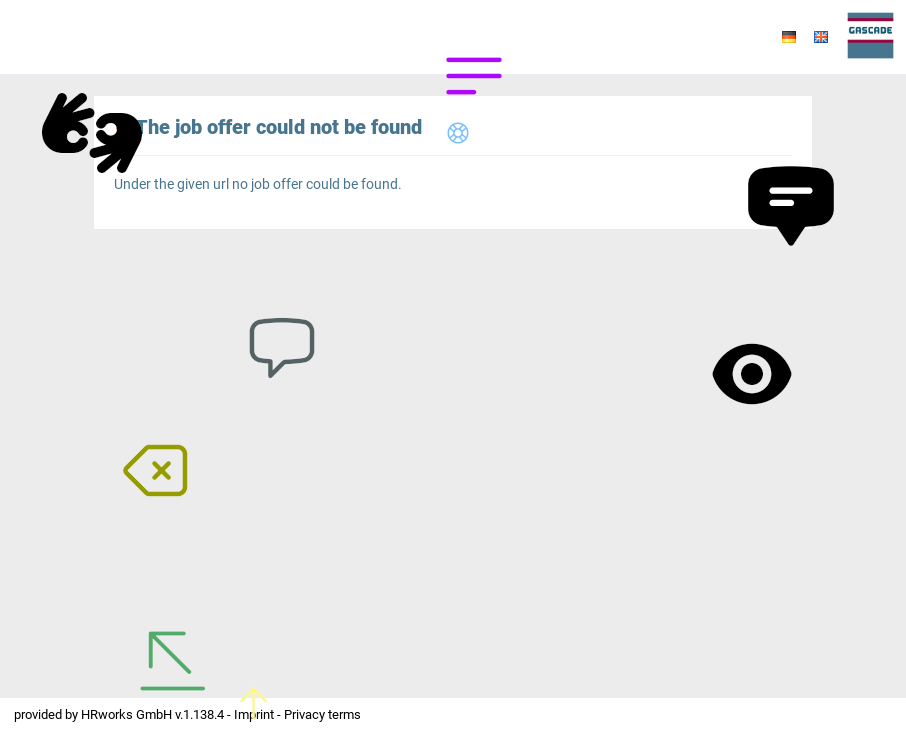 This screenshot has height=730, width=906. Describe the element at coordinates (170, 661) in the screenshot. I see `navigate to the top-left or beginning of content` at that location.